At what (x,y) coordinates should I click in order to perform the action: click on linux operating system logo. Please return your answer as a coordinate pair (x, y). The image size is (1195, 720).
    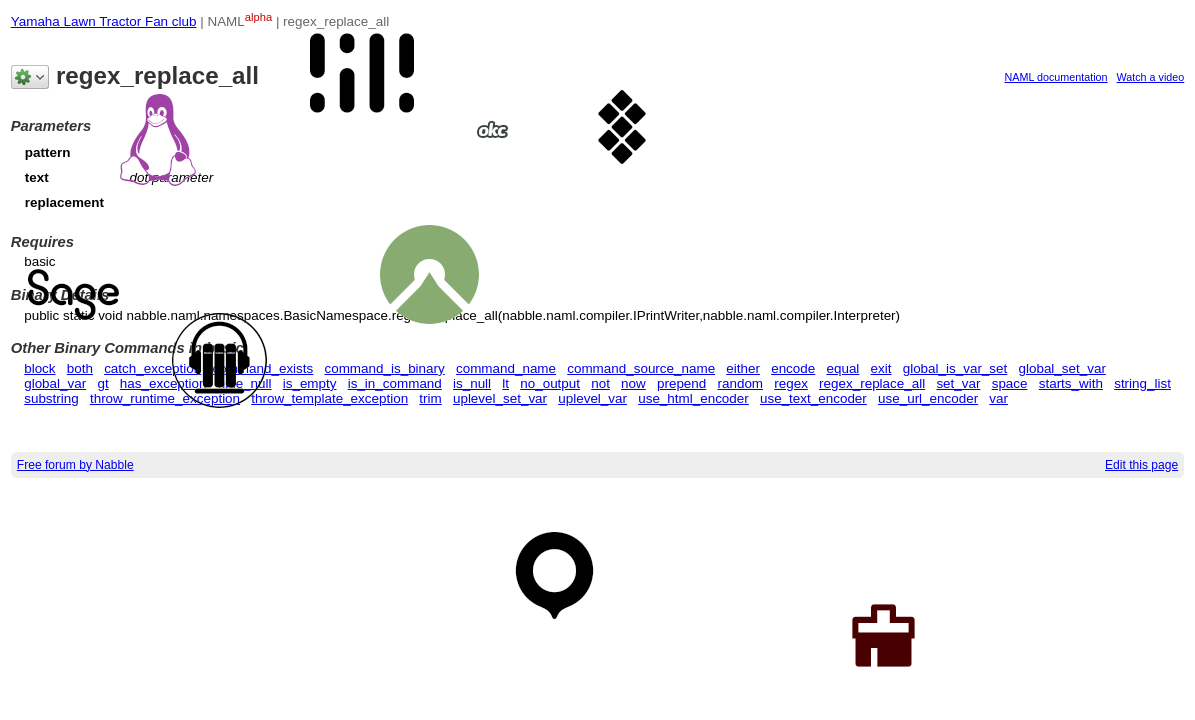
    Looking at the image, I should click on (158, 140).